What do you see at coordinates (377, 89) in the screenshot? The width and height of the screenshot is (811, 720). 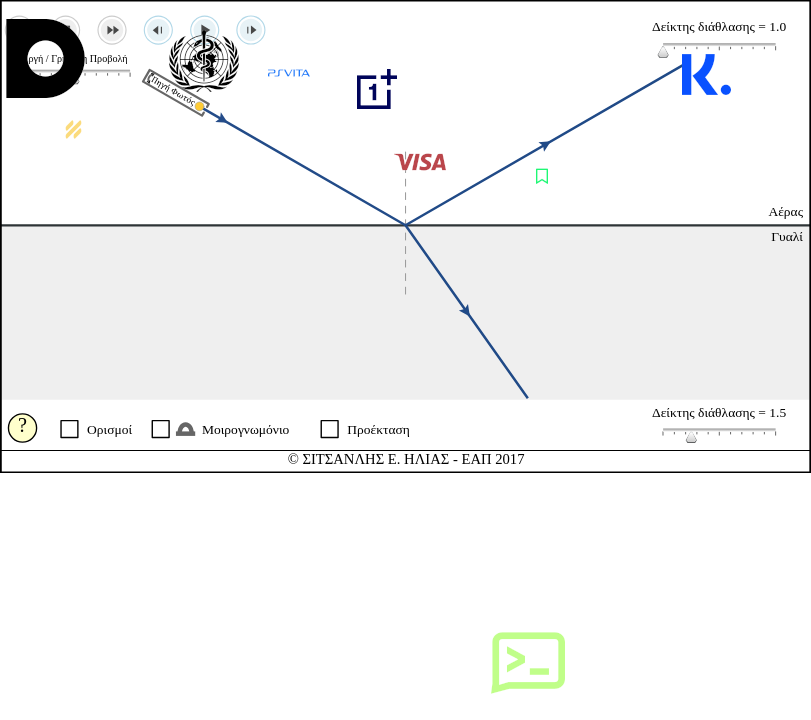 I see `OnePlus brand logo` at bounding box center [377, 89].